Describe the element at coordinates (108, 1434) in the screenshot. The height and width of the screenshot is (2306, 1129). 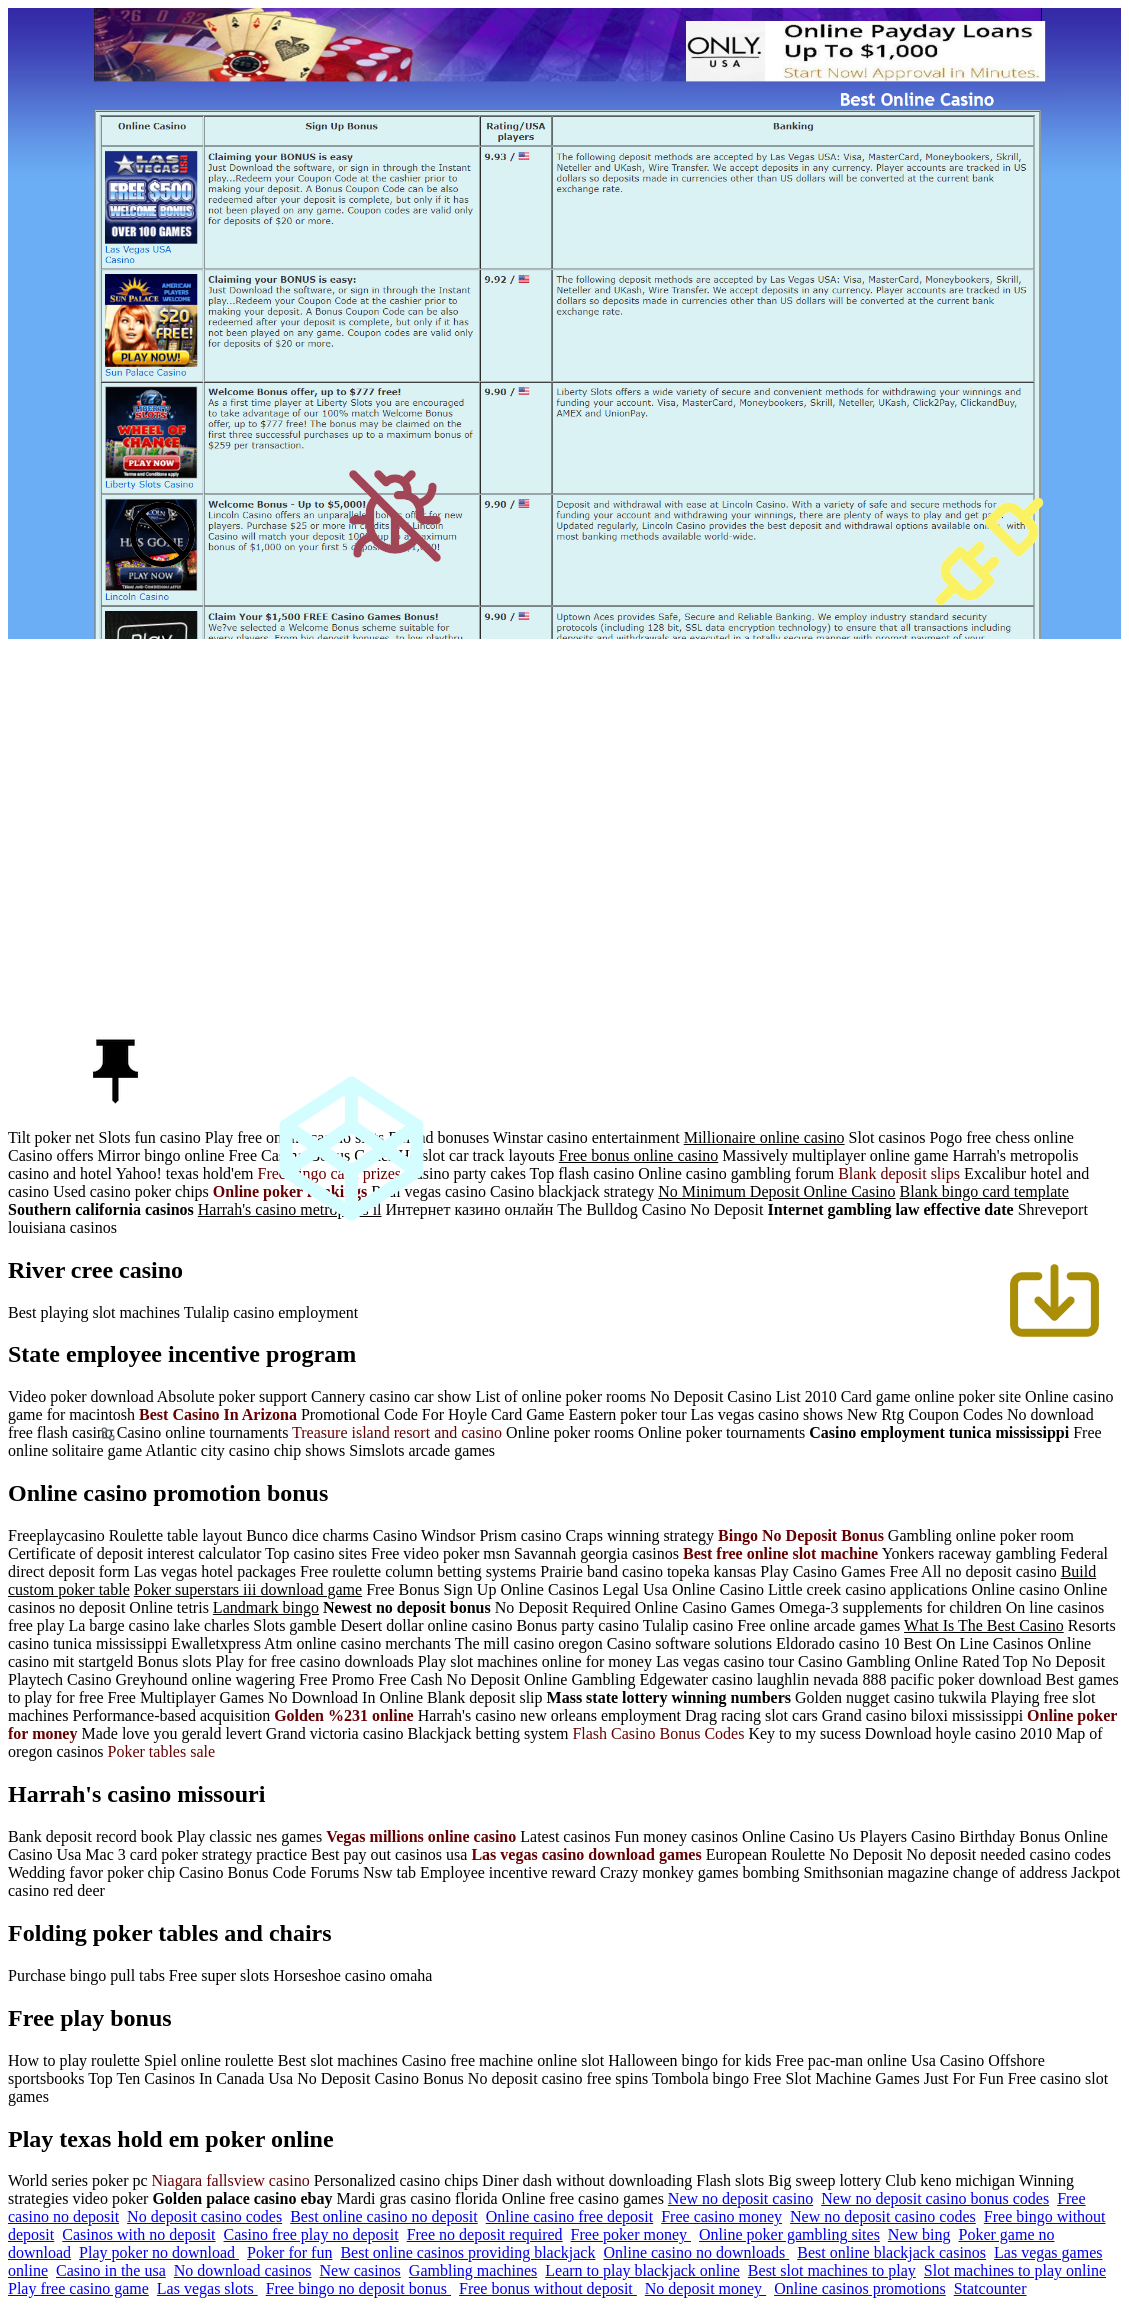
I see `adjust settings or preferences` at that location.